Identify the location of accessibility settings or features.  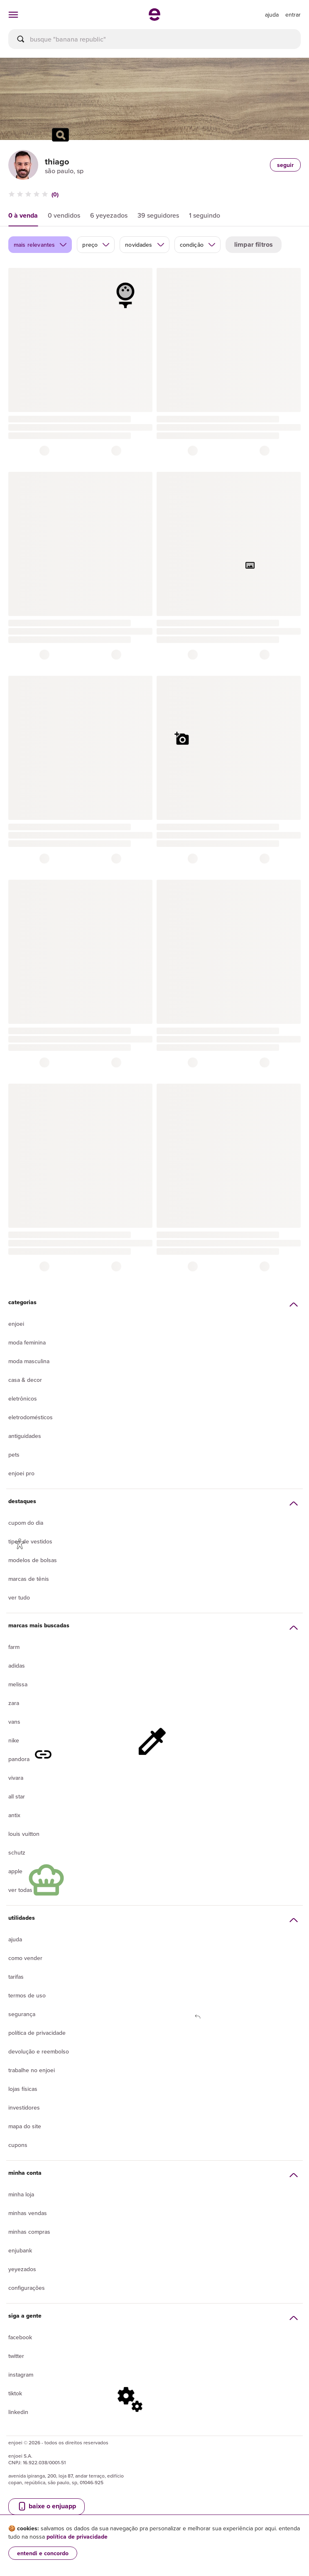
(20, 1544).